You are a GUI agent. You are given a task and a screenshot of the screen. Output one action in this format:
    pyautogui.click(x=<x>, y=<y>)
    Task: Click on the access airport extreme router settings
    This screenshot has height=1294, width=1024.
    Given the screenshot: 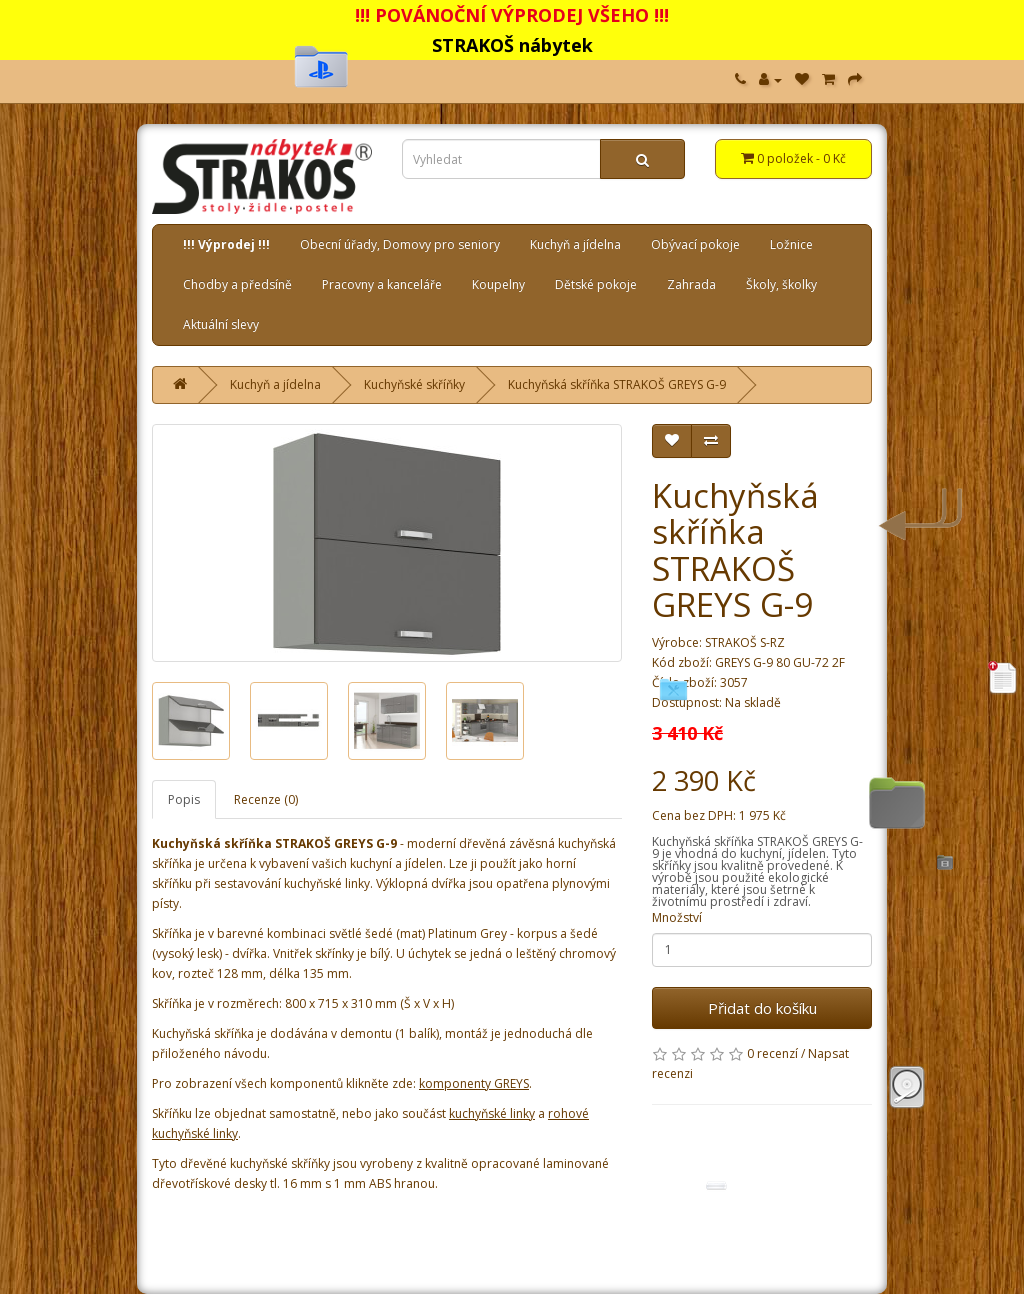 What is the action you would take?
    pyautogui.click(x=716, y=1183)
    